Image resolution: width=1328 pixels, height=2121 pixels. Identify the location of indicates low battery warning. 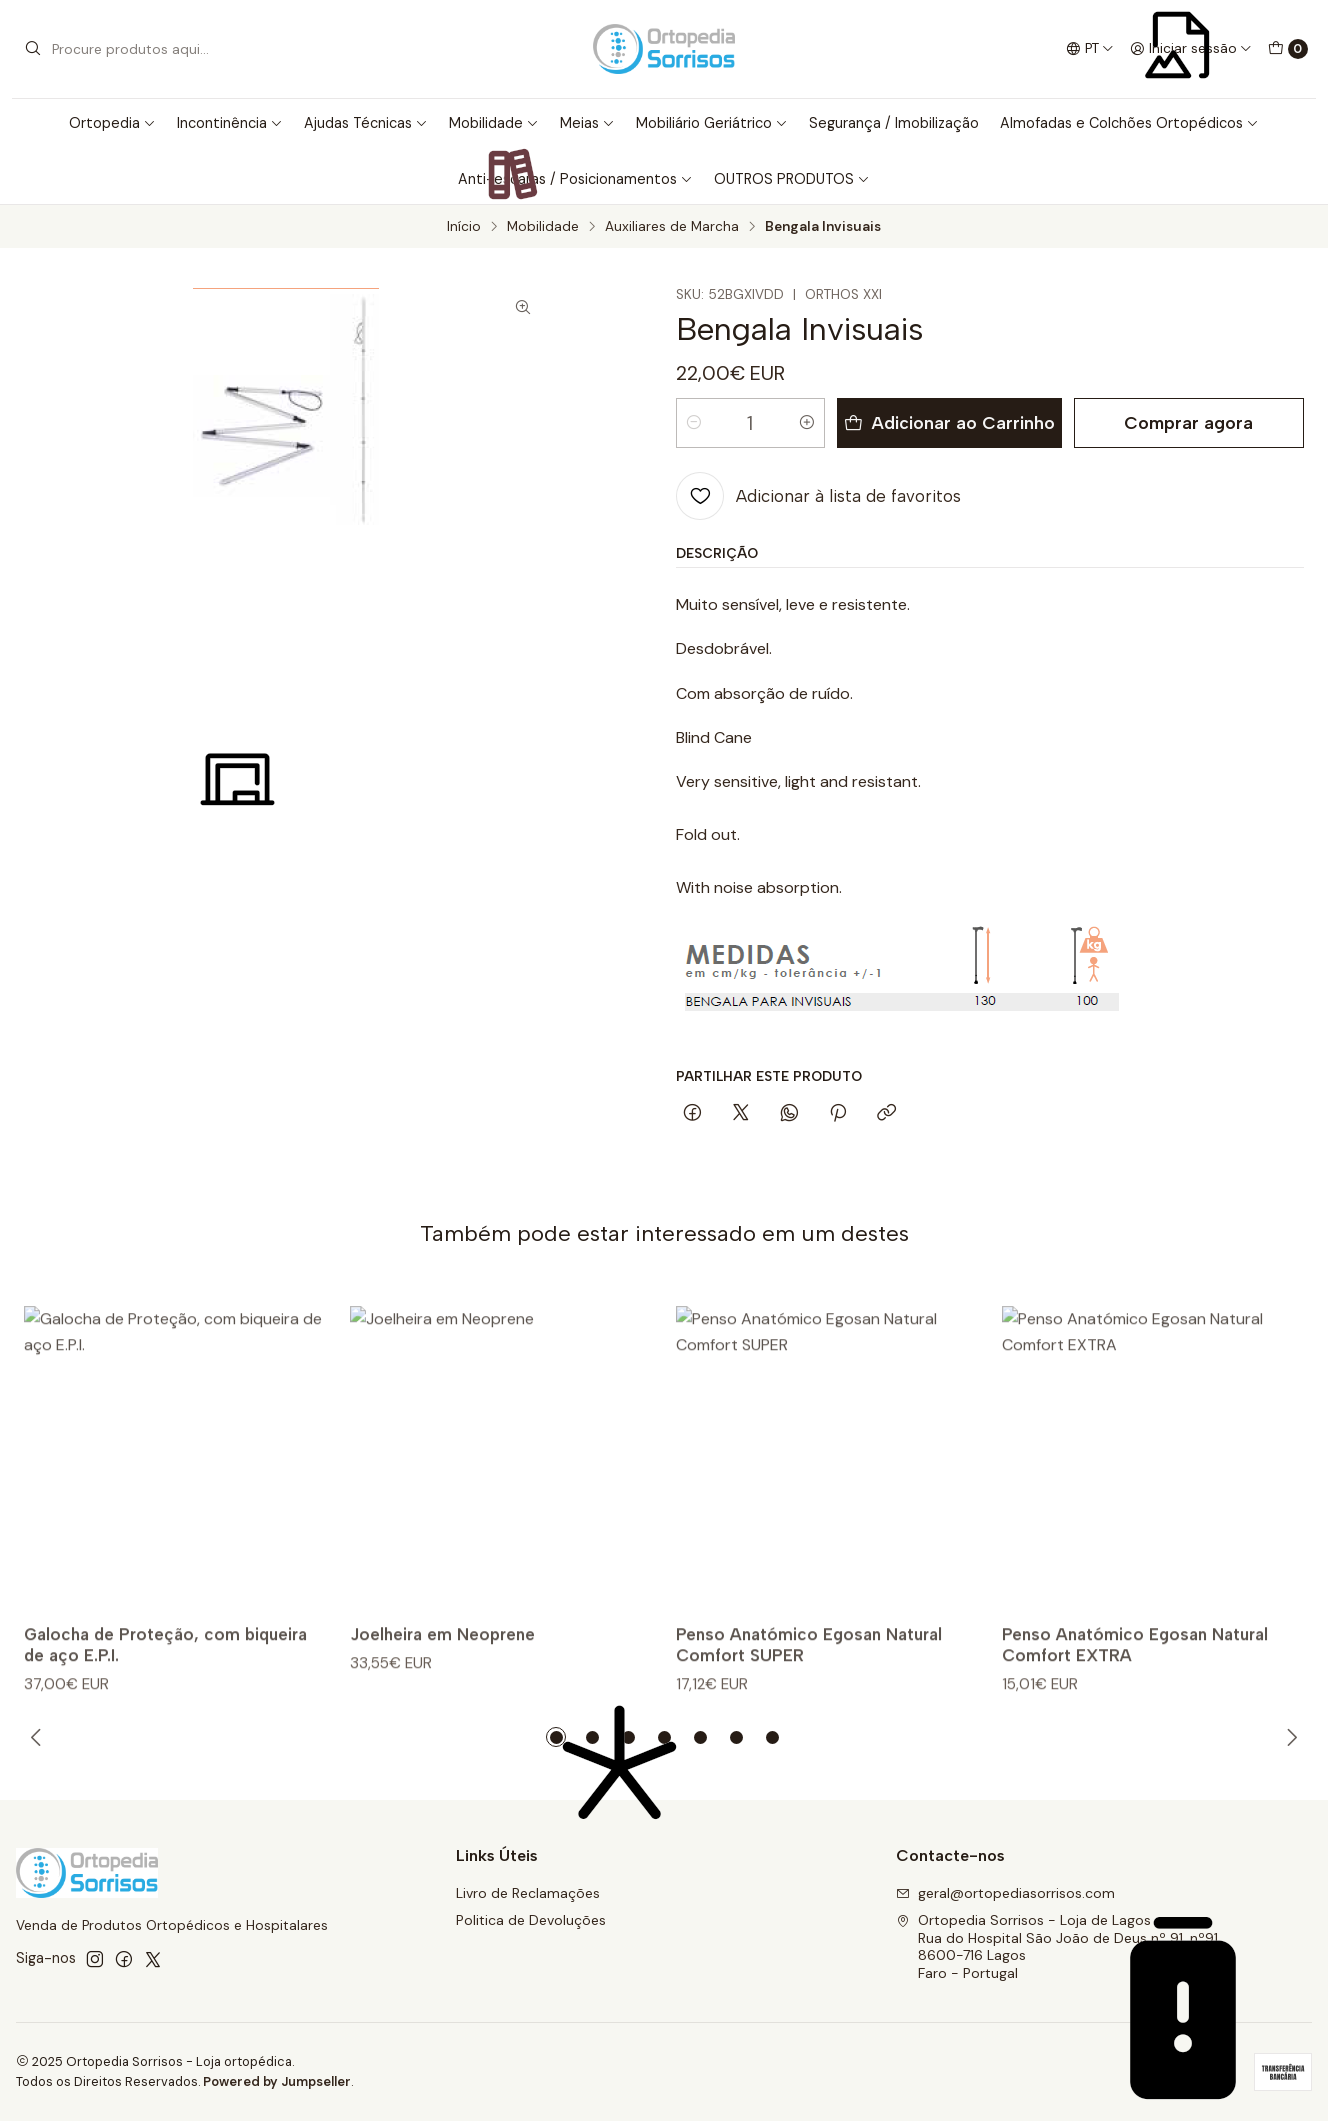
(1183, 2011).